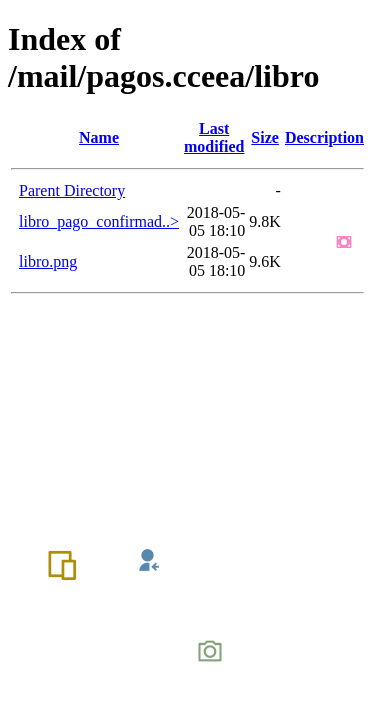 The height and width of the screenshot is (720, 375). I want to click on view cash or currency balance, so click(344, 242).